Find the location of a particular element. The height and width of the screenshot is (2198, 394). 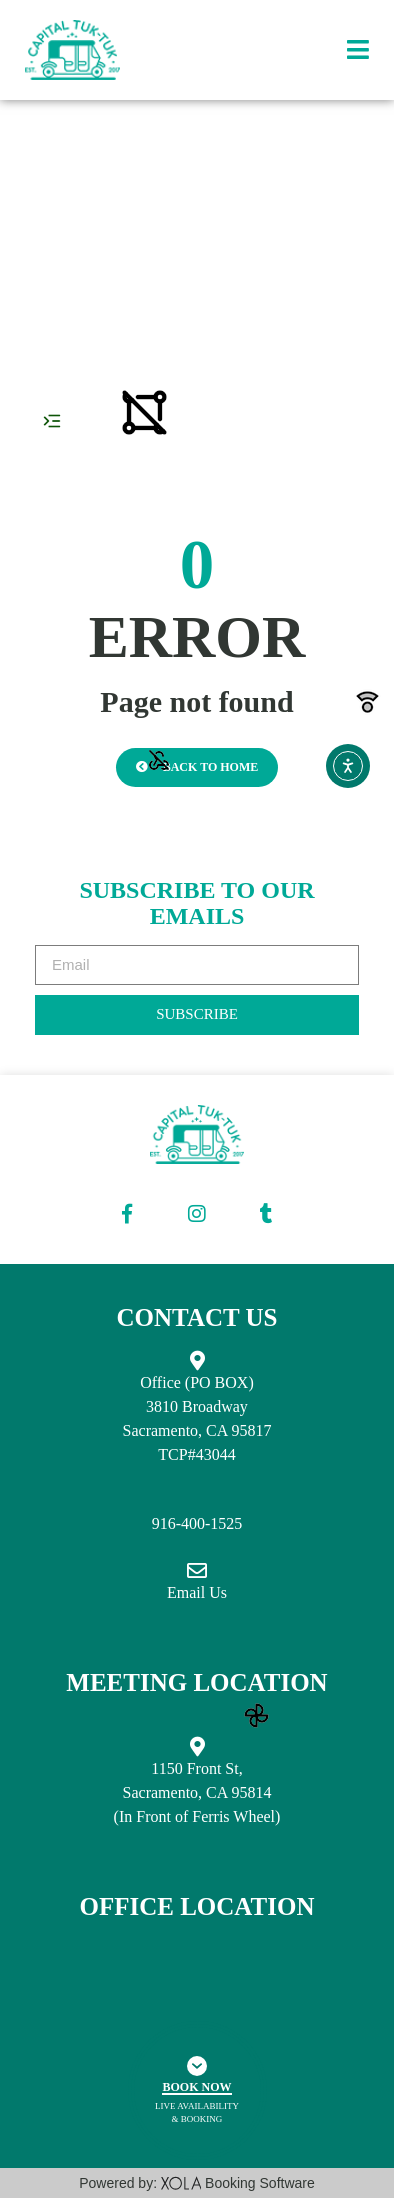

increase text indentation is located at coordinates (52, 421).